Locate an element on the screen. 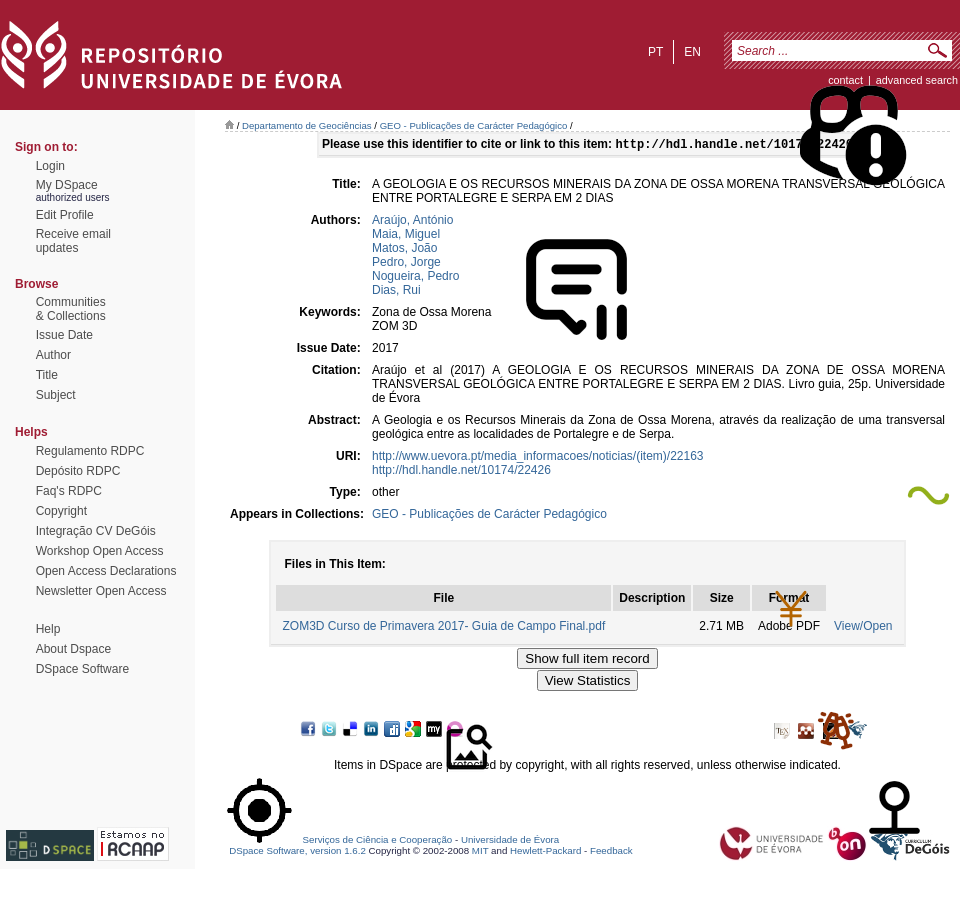 Image resolution: width=960 pixels, height=901 pixels. celebrate a milestone or achievement is located at coordinates (836, 730).